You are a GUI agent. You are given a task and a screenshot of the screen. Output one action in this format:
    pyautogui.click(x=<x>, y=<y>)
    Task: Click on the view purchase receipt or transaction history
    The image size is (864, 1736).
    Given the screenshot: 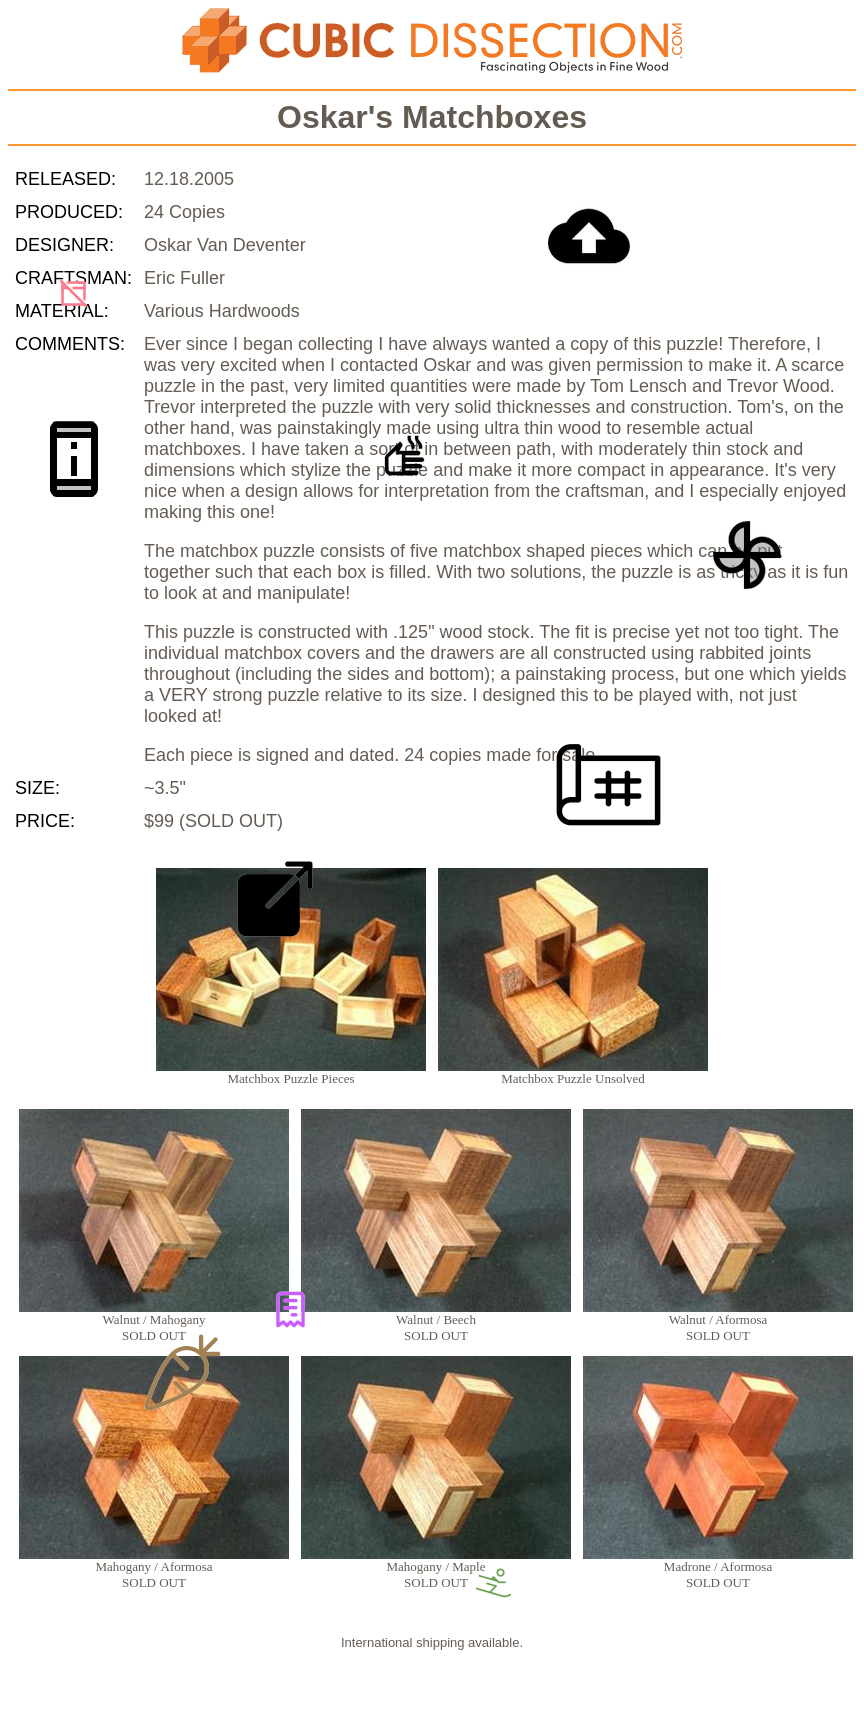 What is the action you would take?
    pyautogui.click(x=290, y=1309)
    